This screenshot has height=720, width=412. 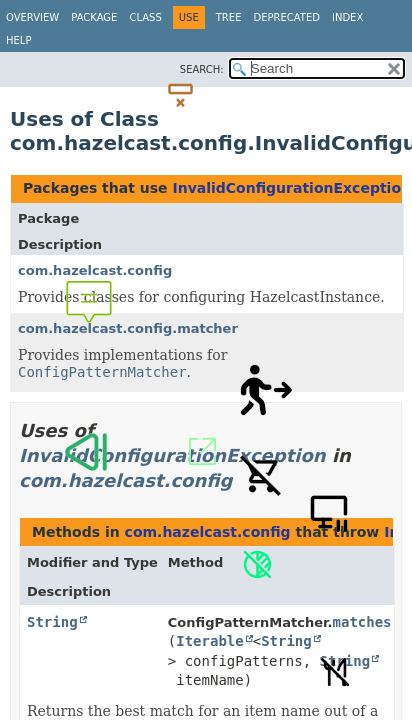 I want to click on remove a row from a table or spreadsheet, so click(x=180, y=94).